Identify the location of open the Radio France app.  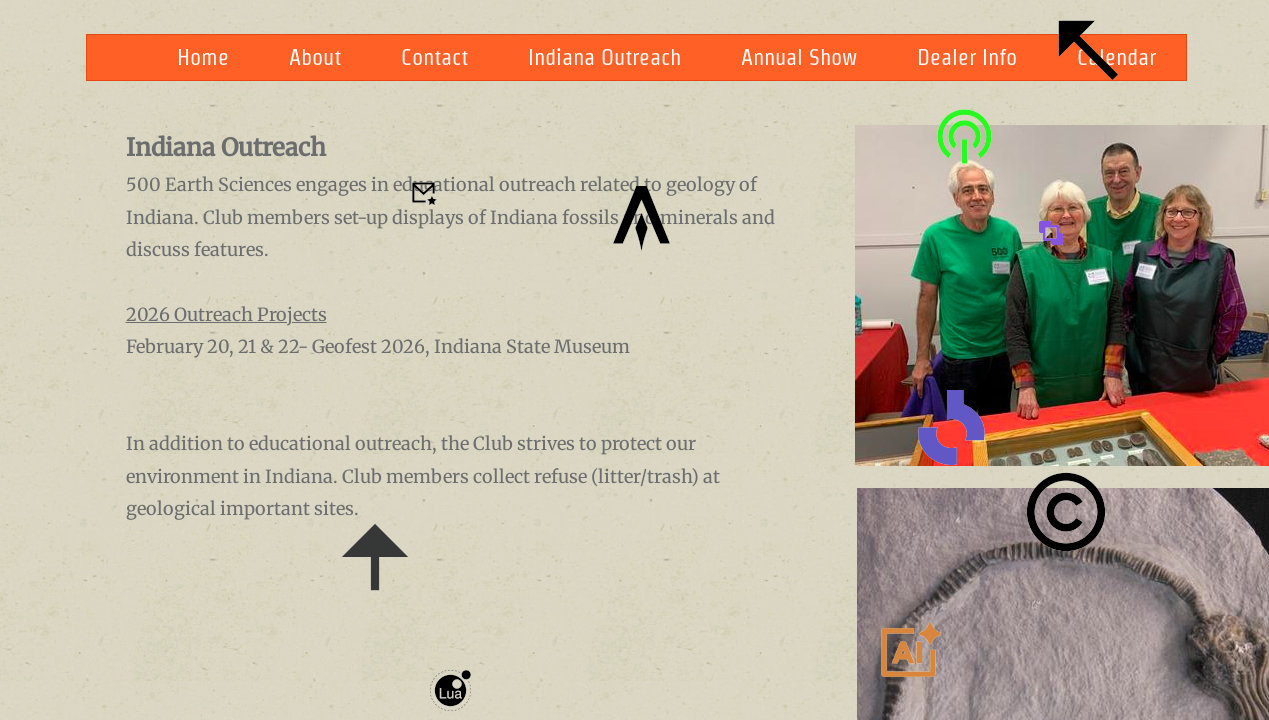
(951, 427).